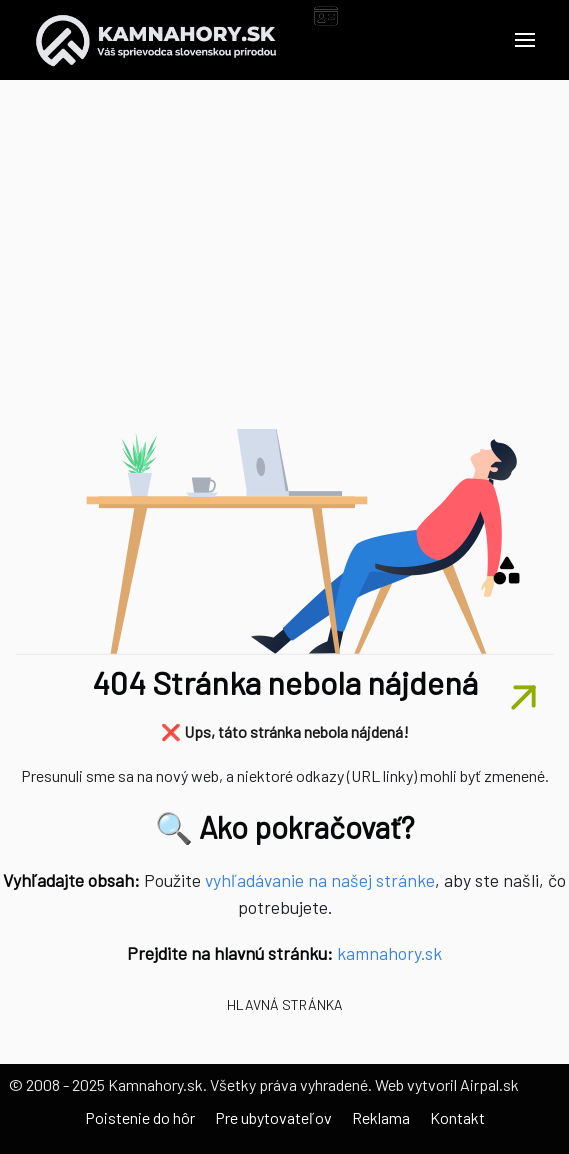 This screenshot has width=569, height=1154. What do you see at coordinates (507, 571) in the screenshot?
I see `access shape tools or drawing options` at bounding box center [507, 571].